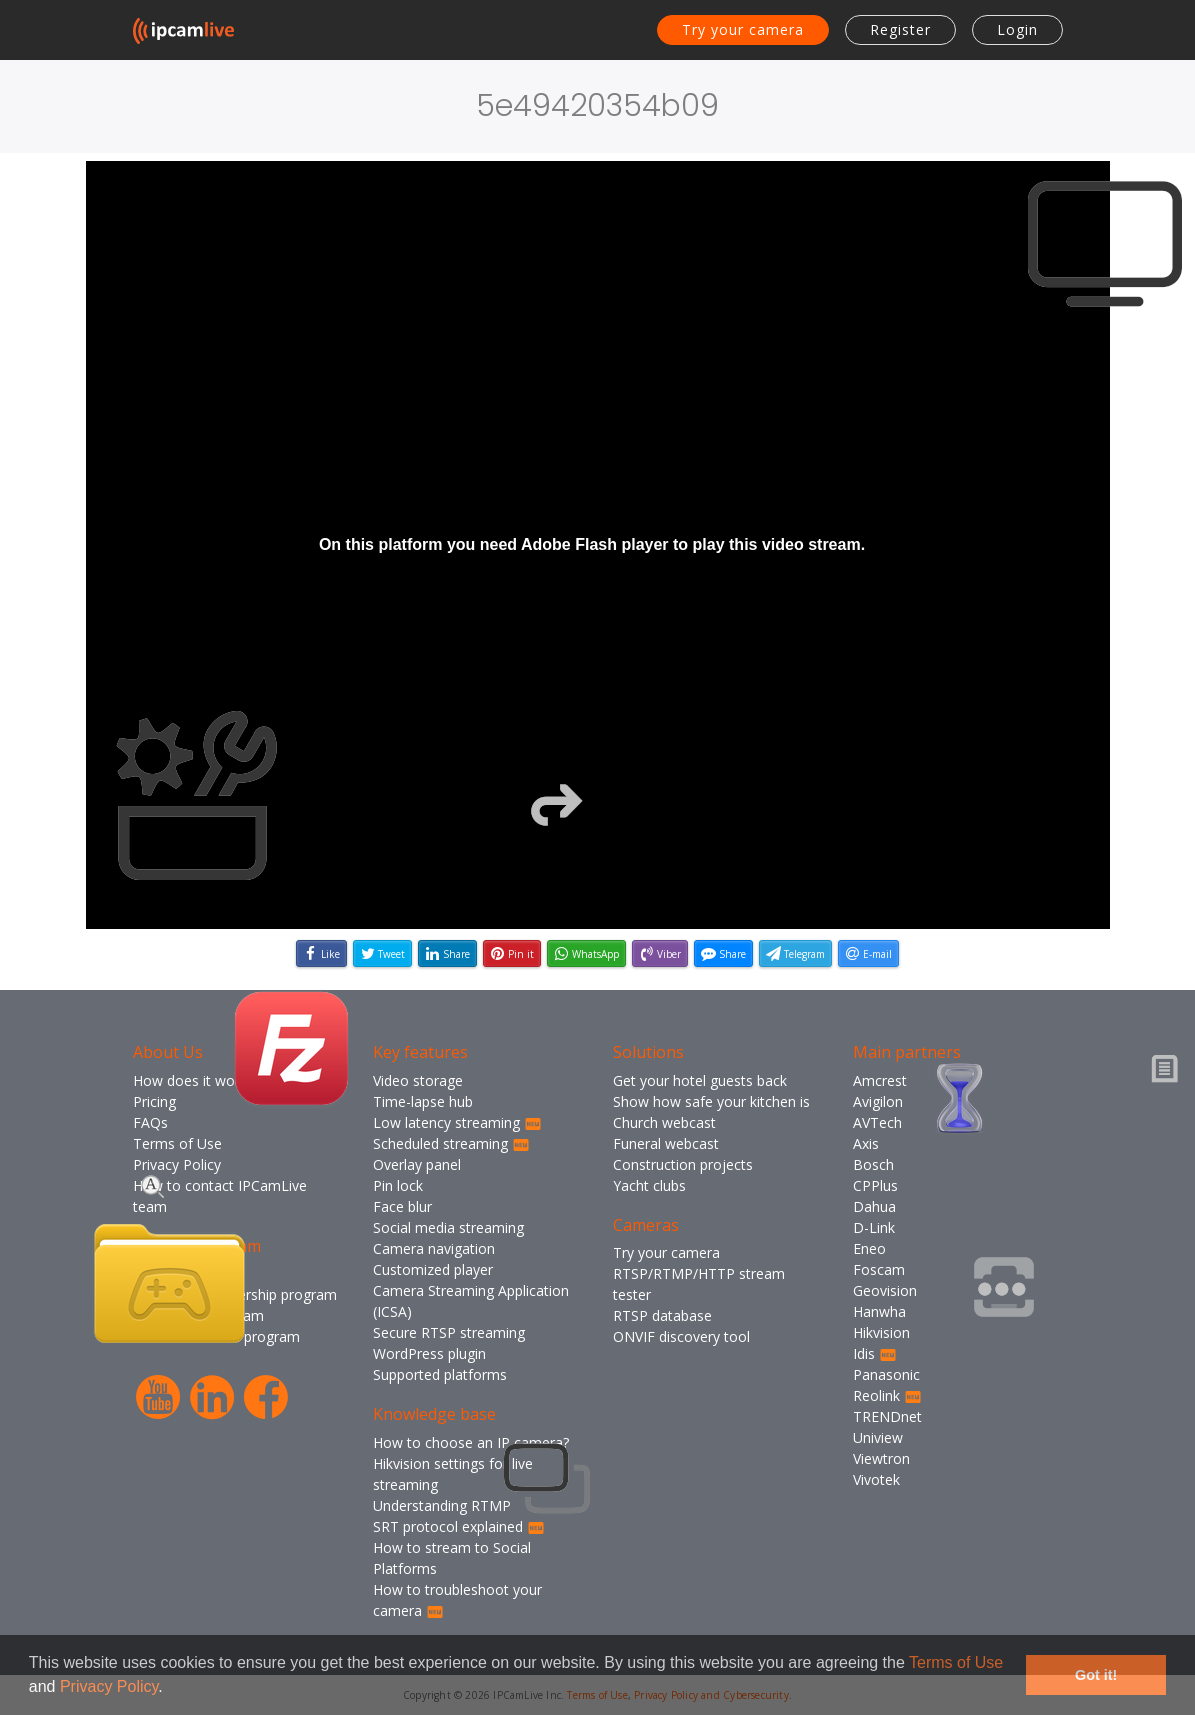  I want to click on indicates a desktop computer or workstation, so click(1105, 239).